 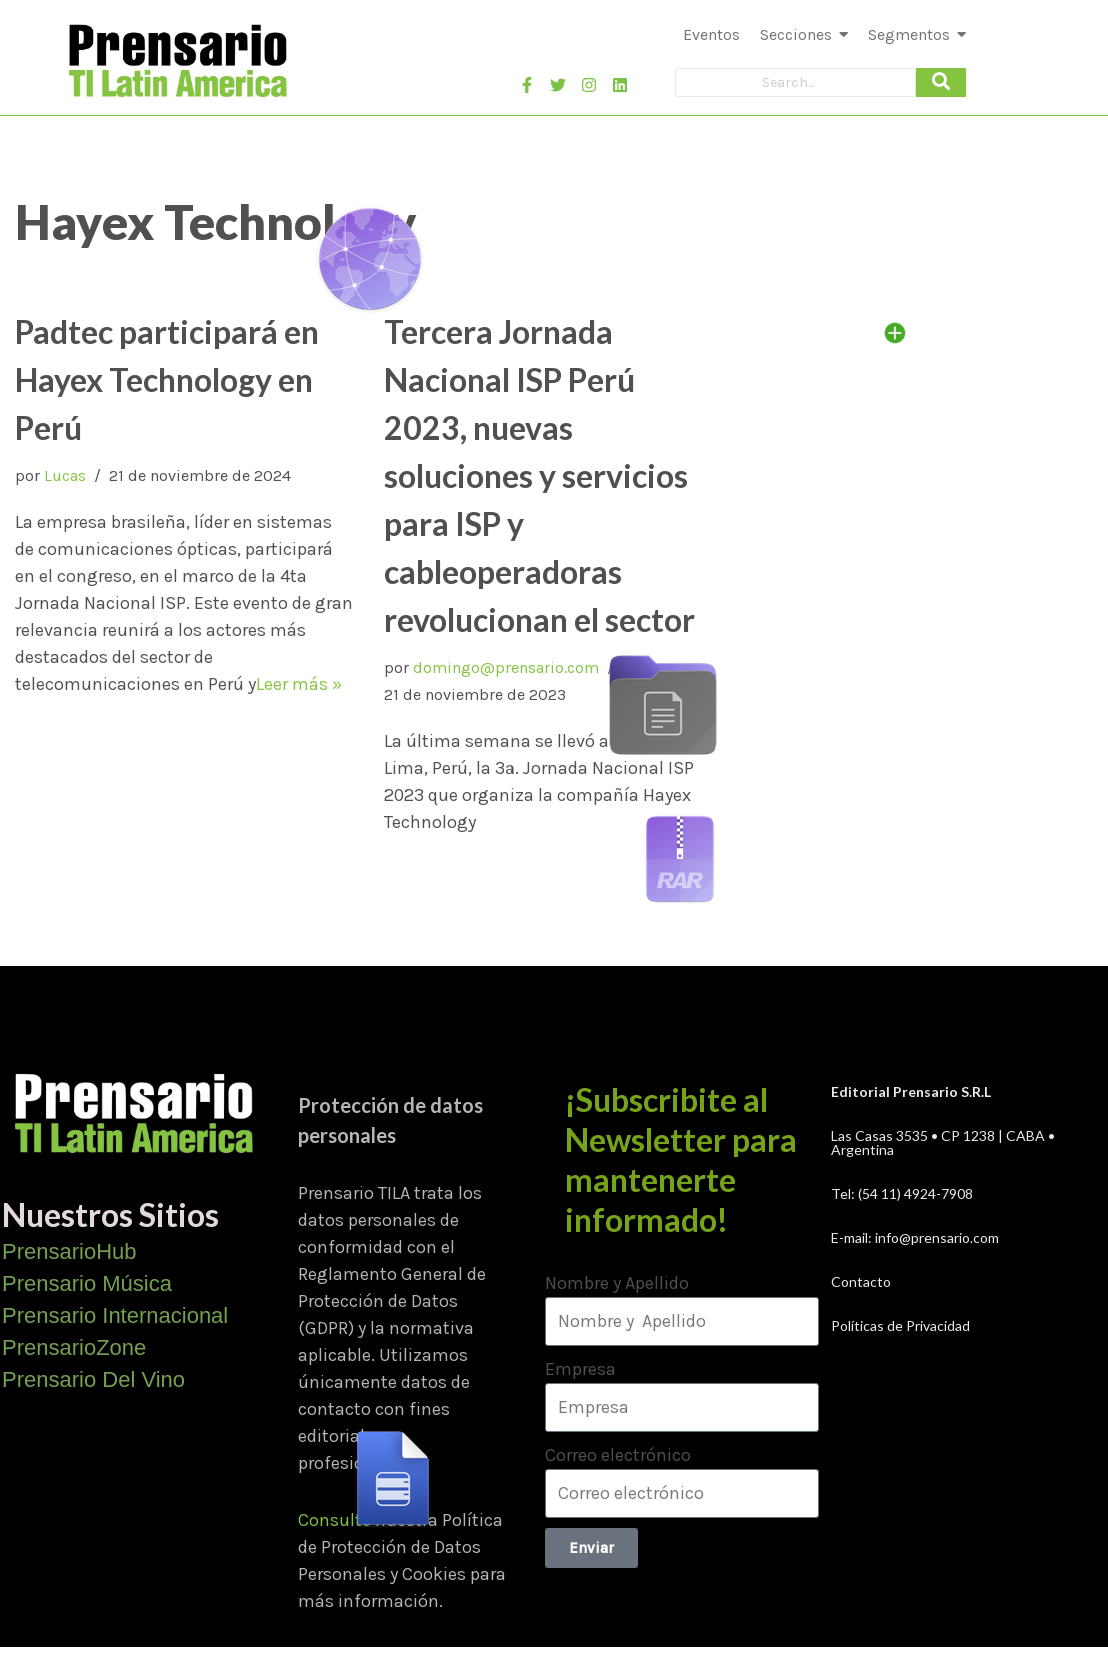 I want to click on a RAR compressed archive file, so click(x=680, y=859).